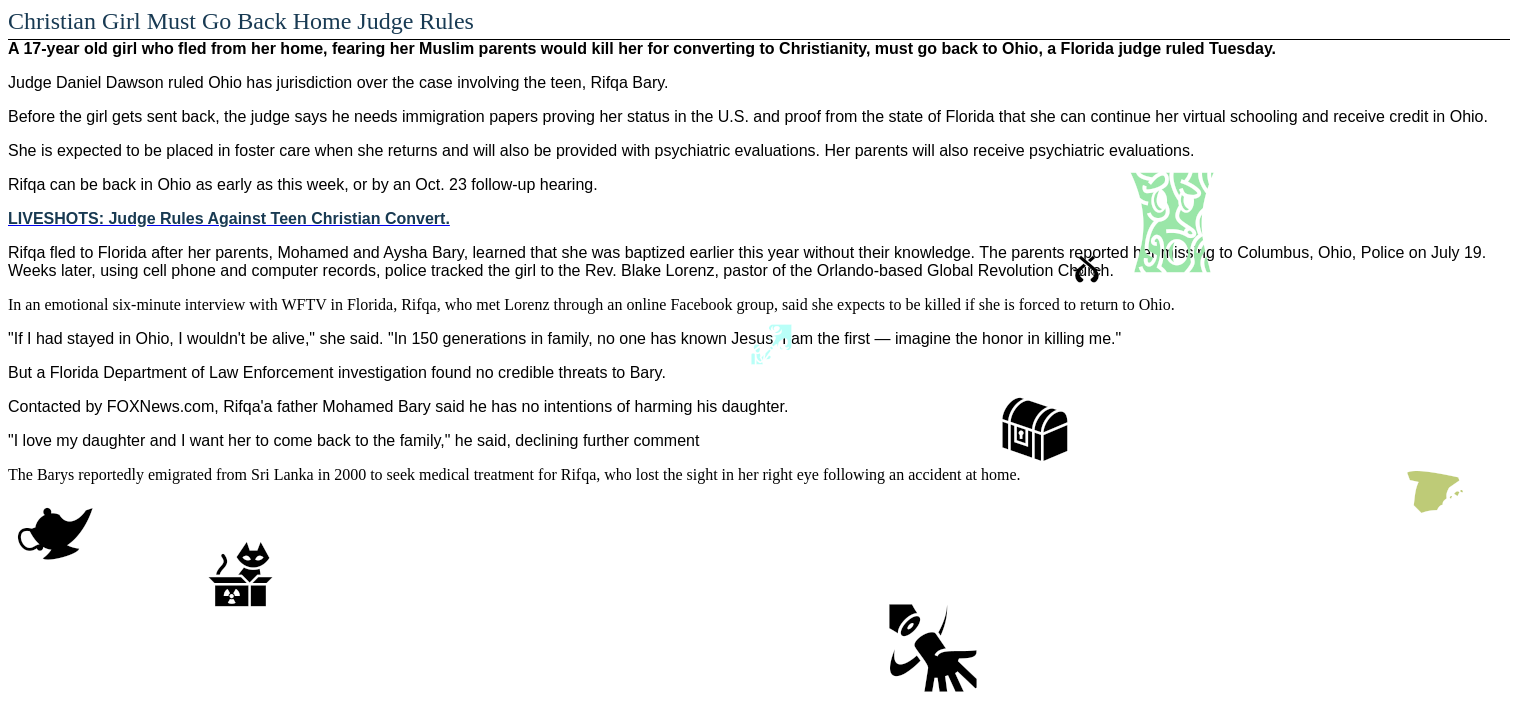  I want to click on indicates combat or duel mode in a game, so click(1087, 269).